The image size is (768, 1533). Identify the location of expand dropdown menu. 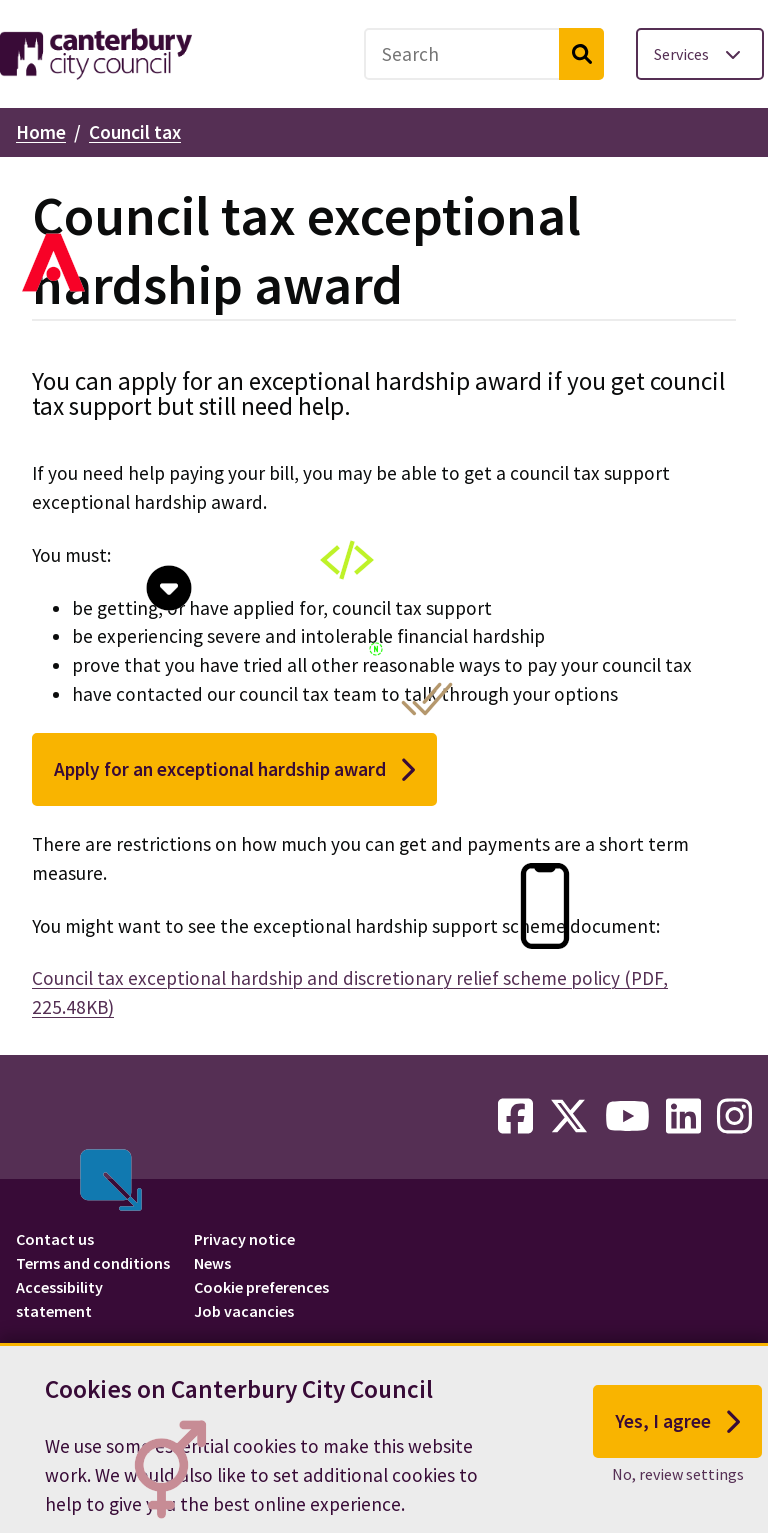
(169, 588).